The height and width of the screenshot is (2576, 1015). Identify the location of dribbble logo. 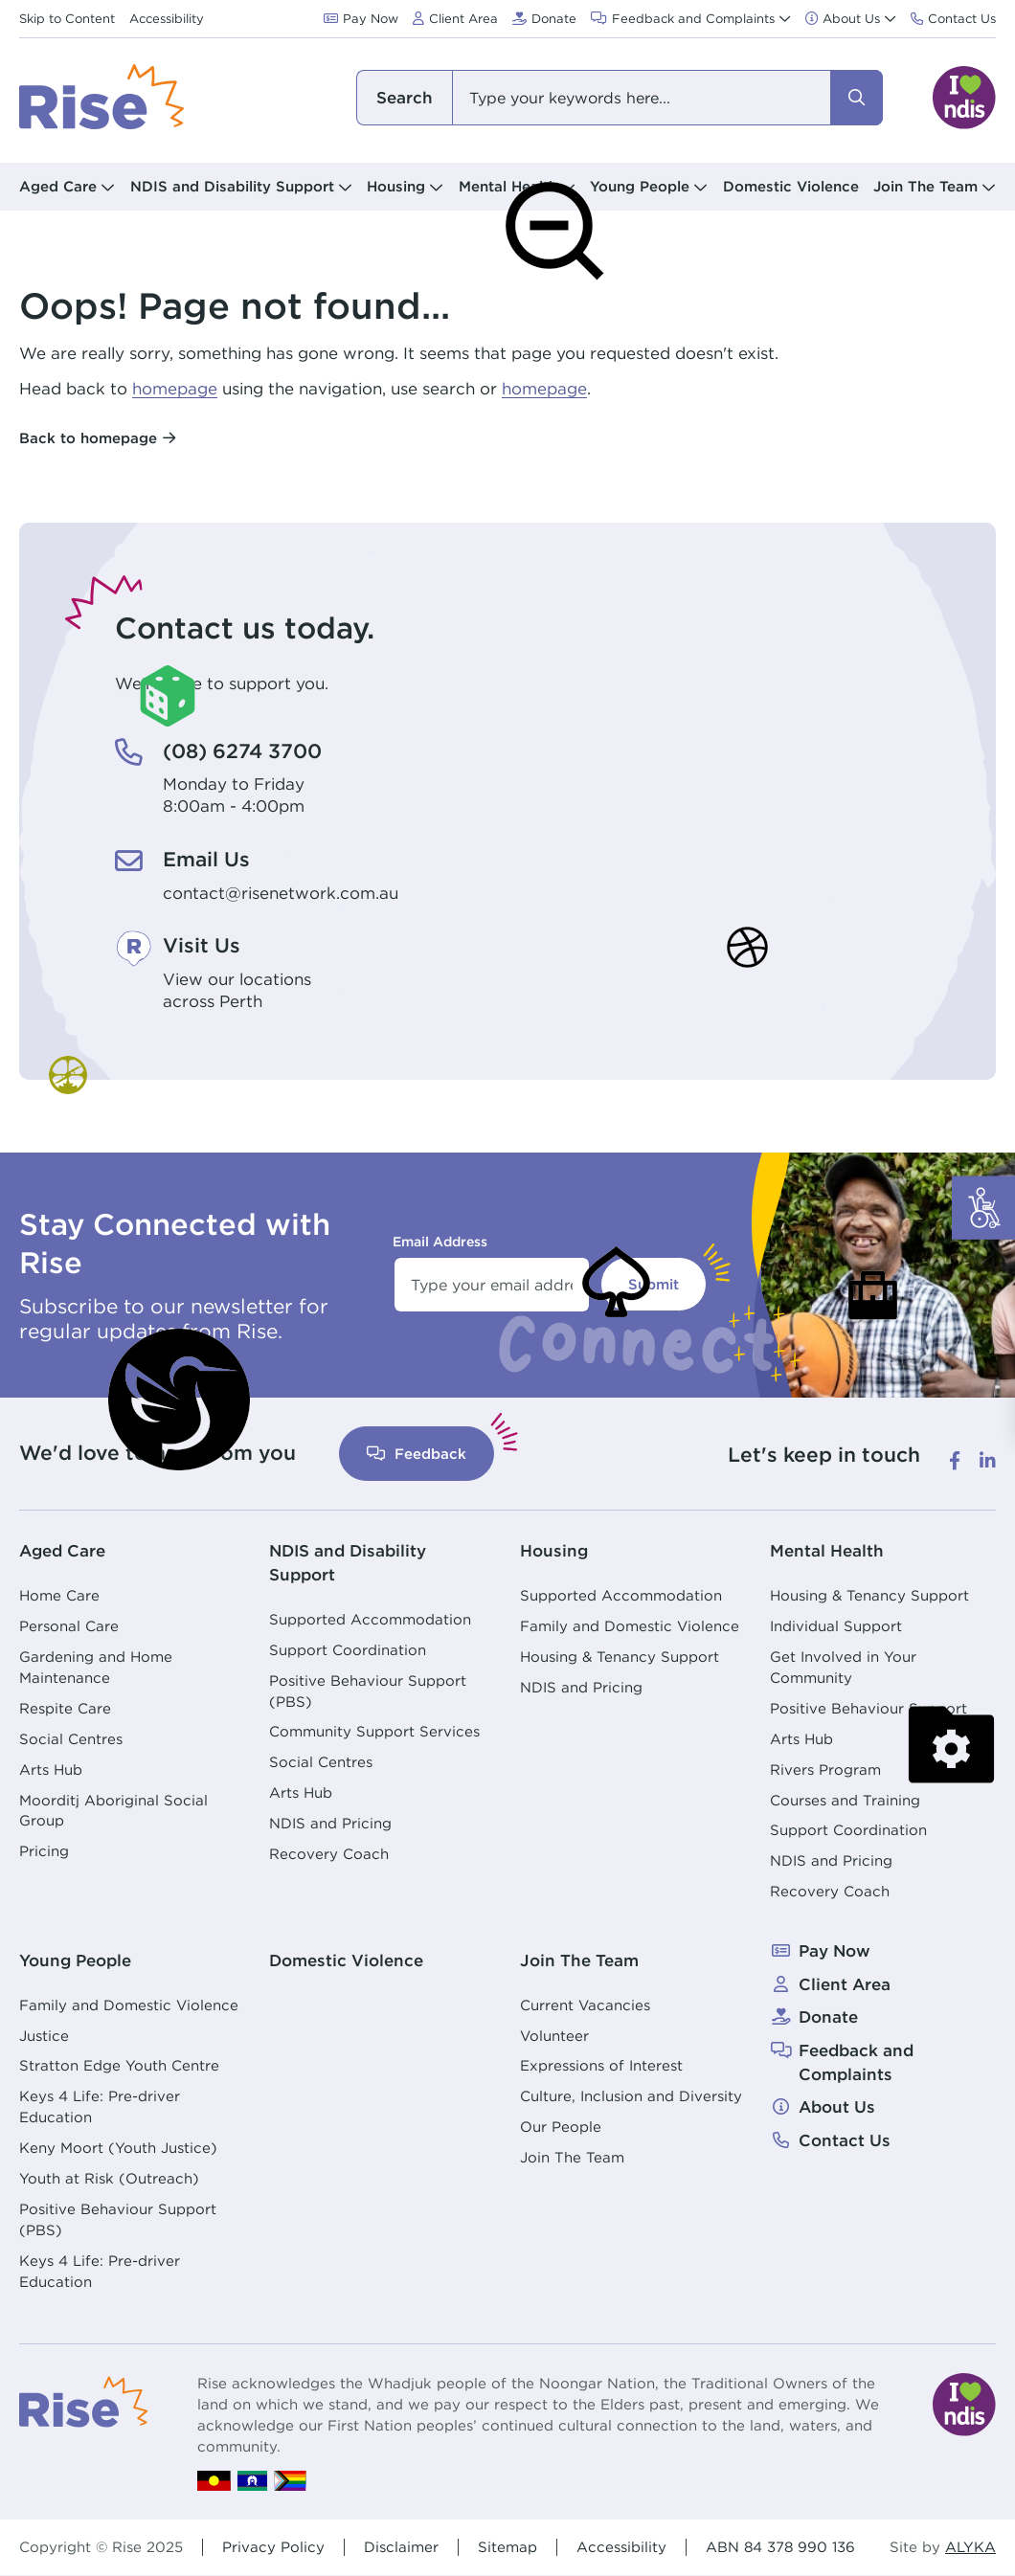
(747, 947).